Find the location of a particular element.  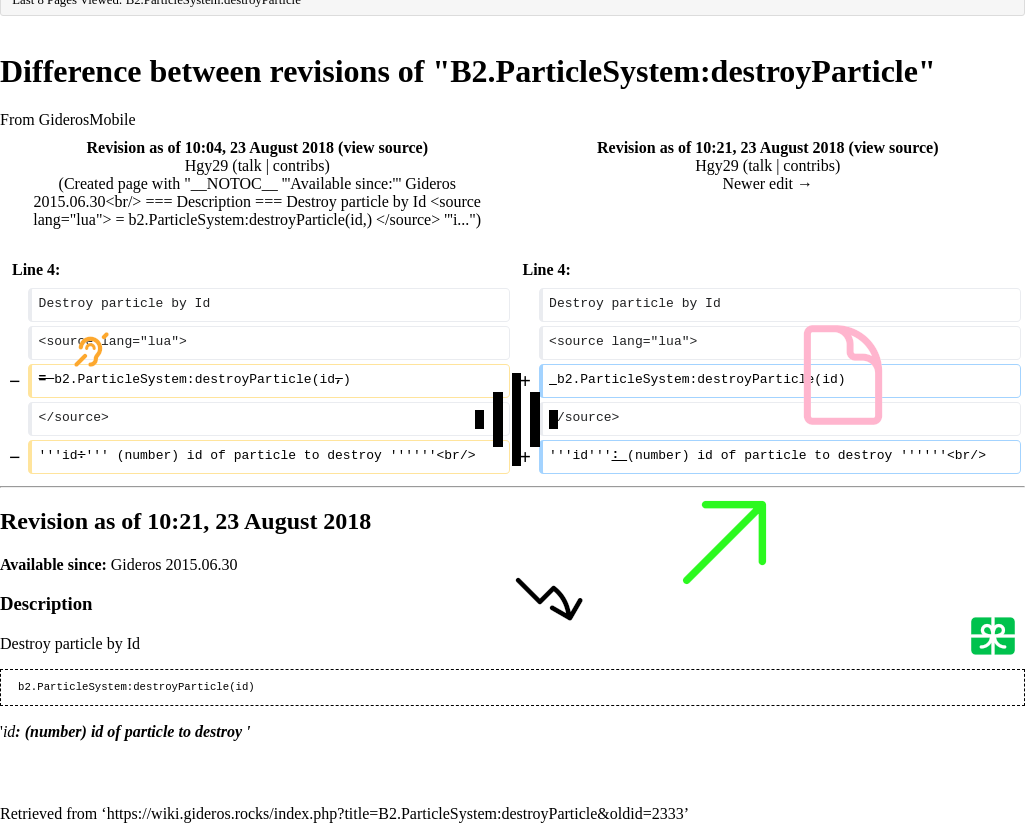

view document is located at coordinates (843, 375).